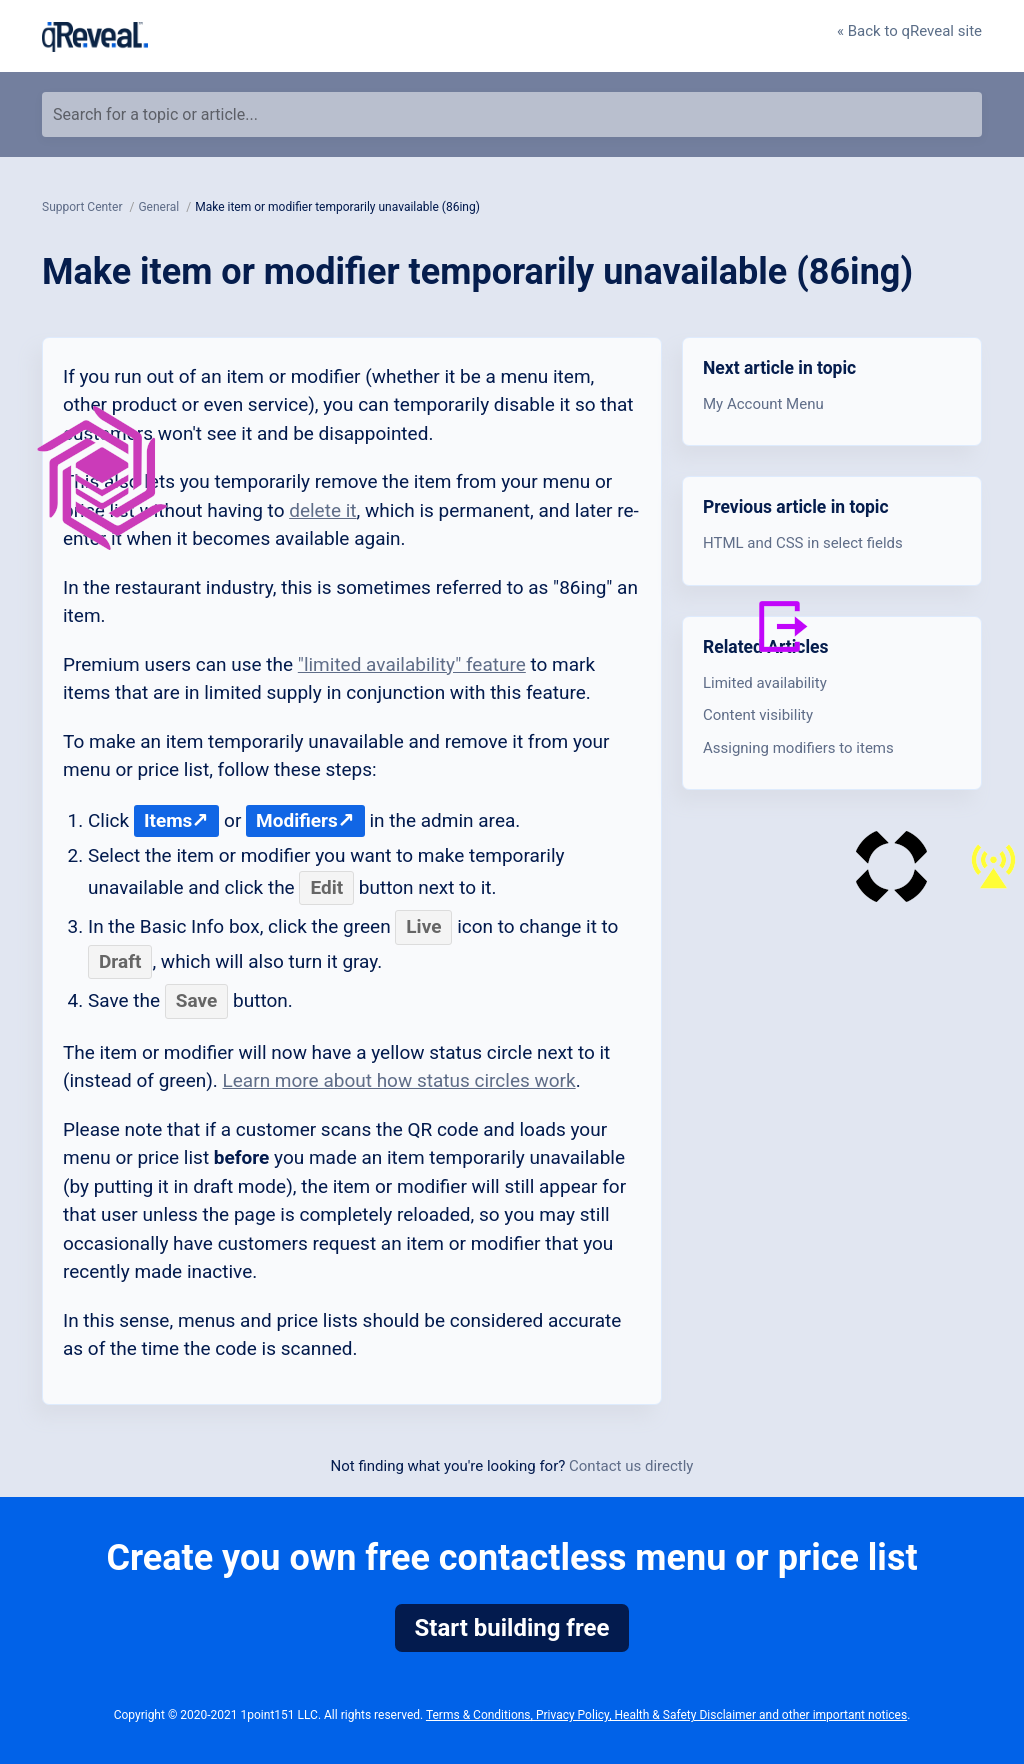 Image resolution: width=1024 pixels, height=1764 pixels. Describe the element at coordinates (102, 478) in the screenshot. I see `google bigtable service logo` at that location.